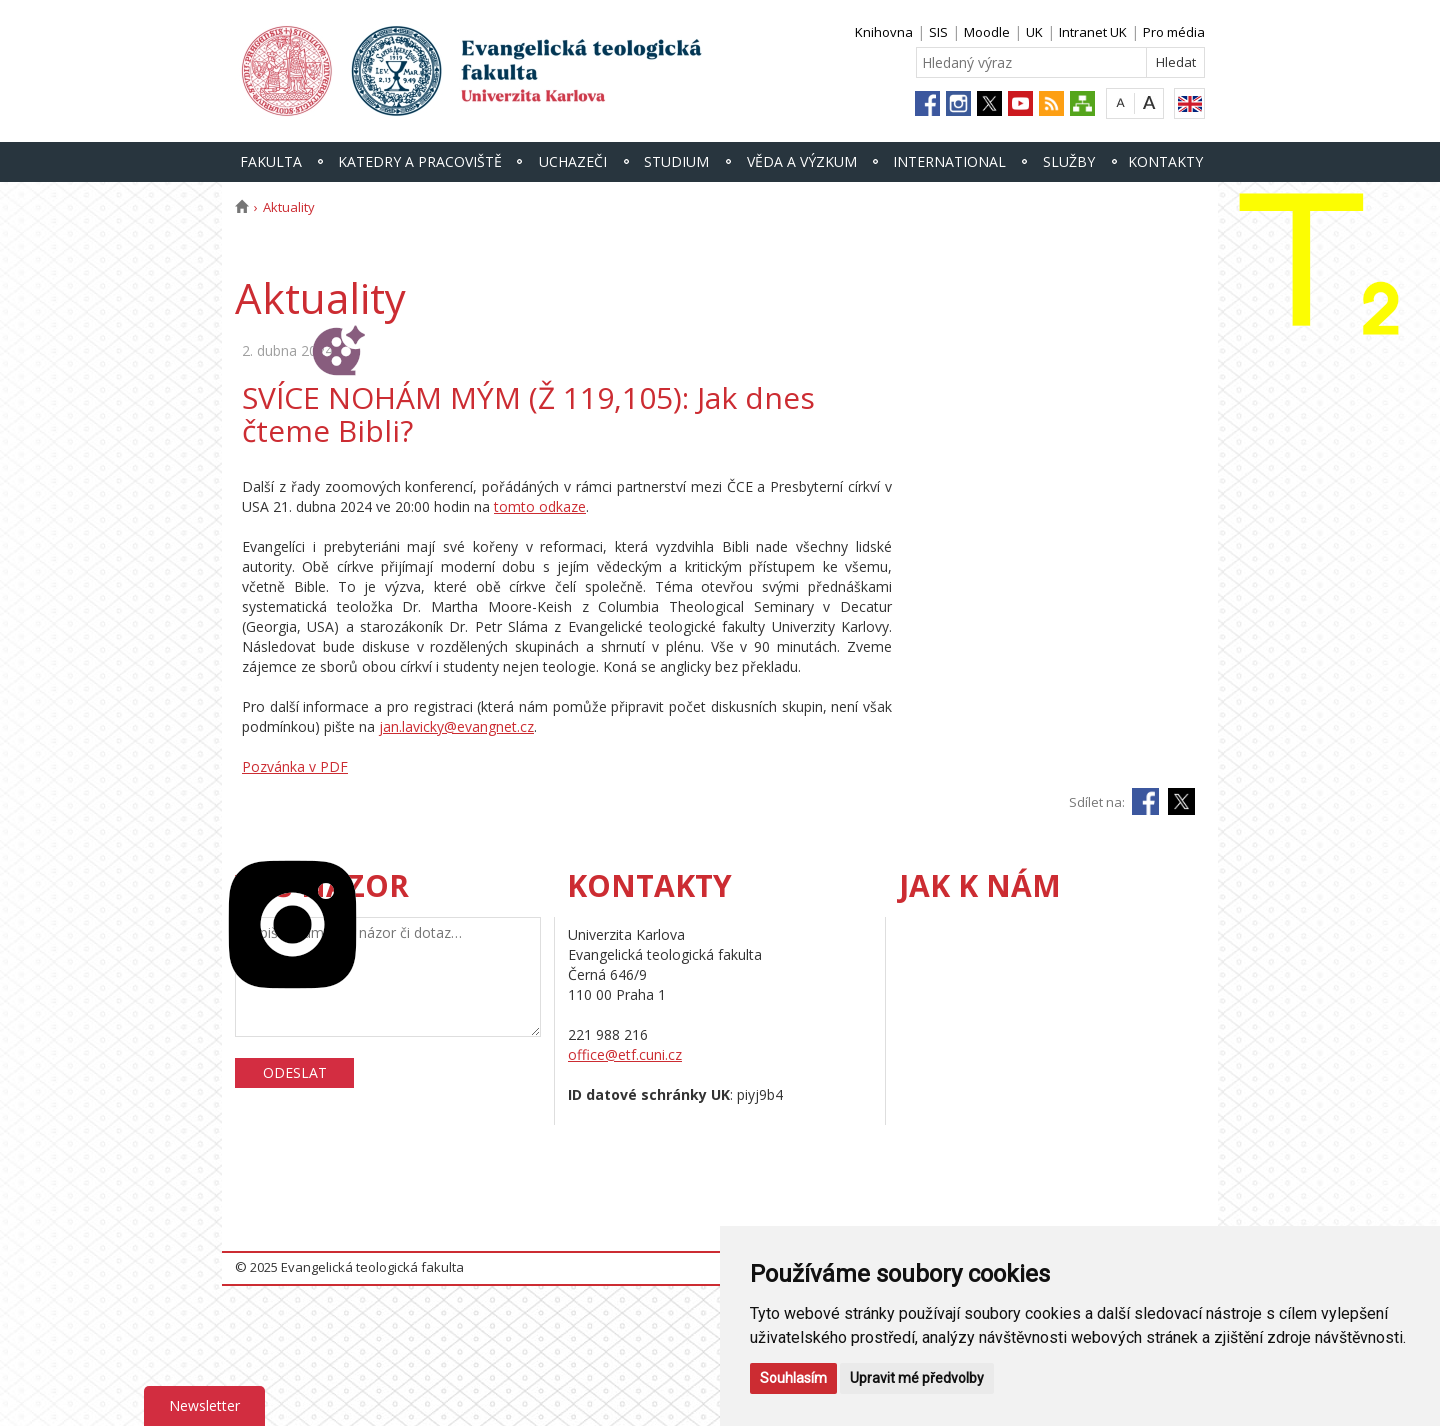 The height and width of the screenshot is (1426, 1440). I want to click on open instagram app, so click(292, 924).